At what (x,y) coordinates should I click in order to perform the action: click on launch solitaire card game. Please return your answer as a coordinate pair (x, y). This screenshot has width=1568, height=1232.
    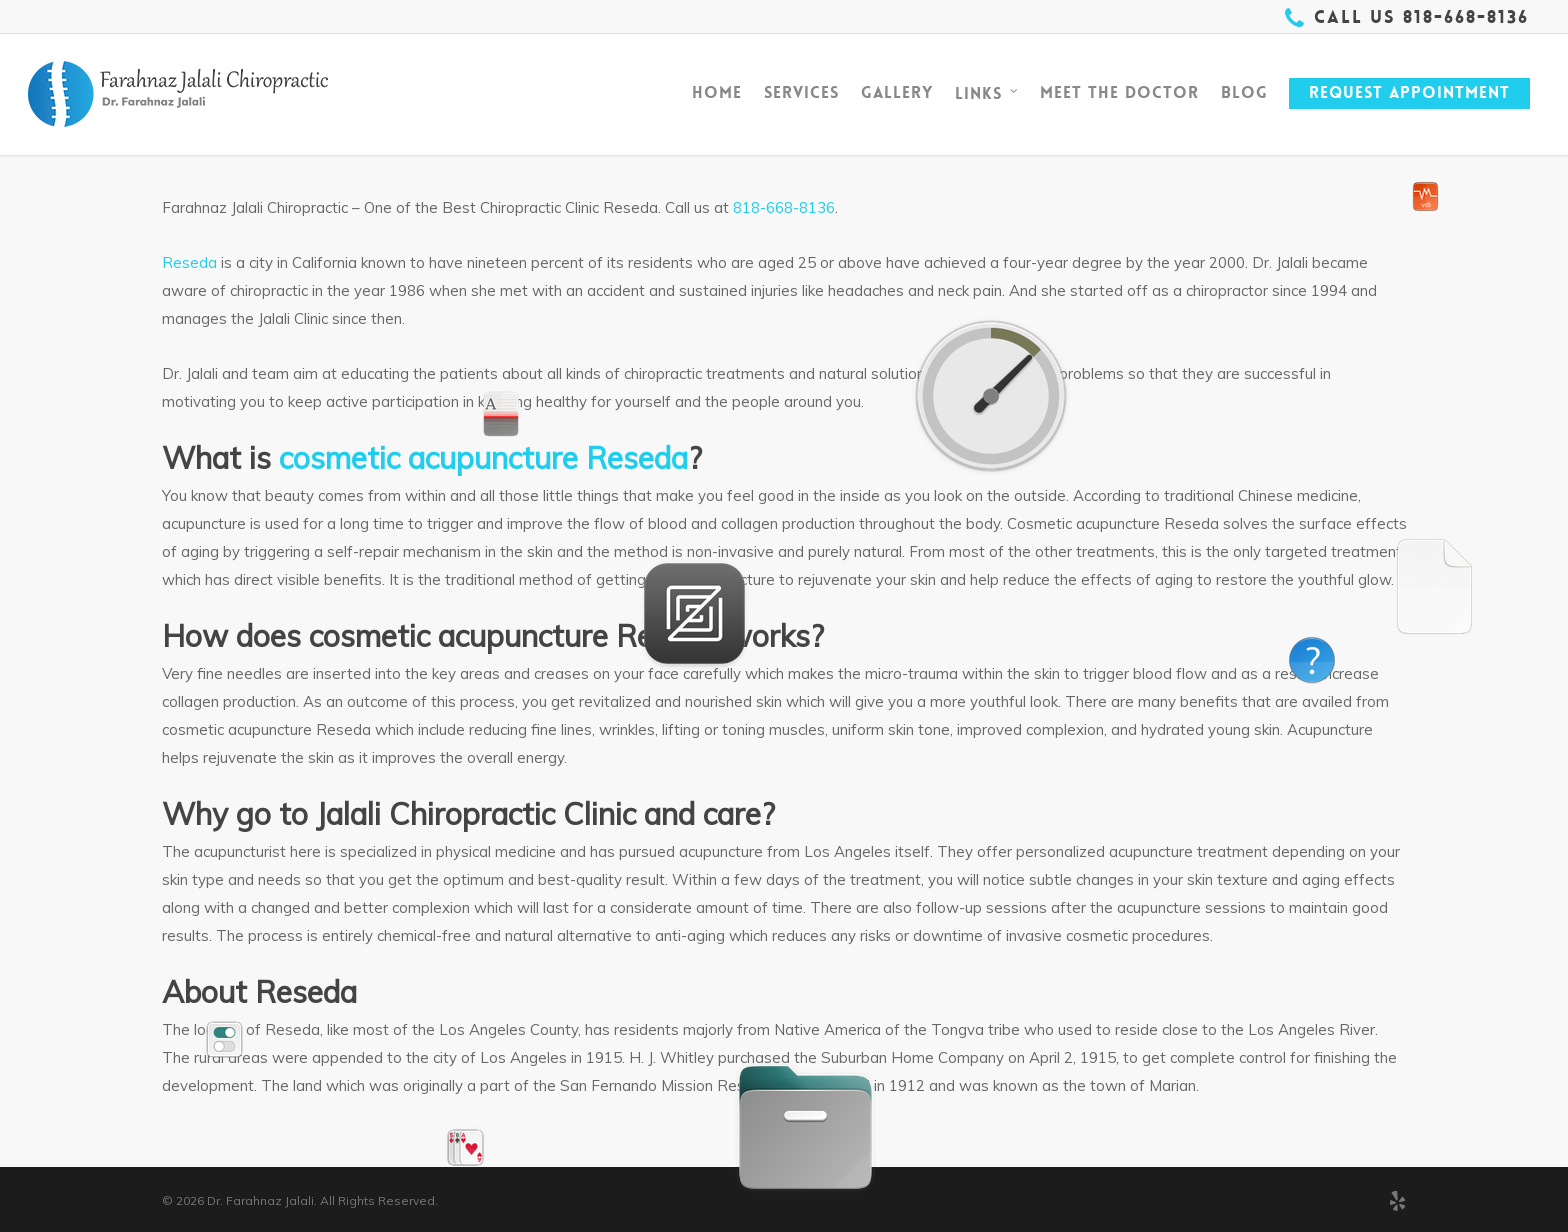
    Looking at the image, I should click on (465, 1147).